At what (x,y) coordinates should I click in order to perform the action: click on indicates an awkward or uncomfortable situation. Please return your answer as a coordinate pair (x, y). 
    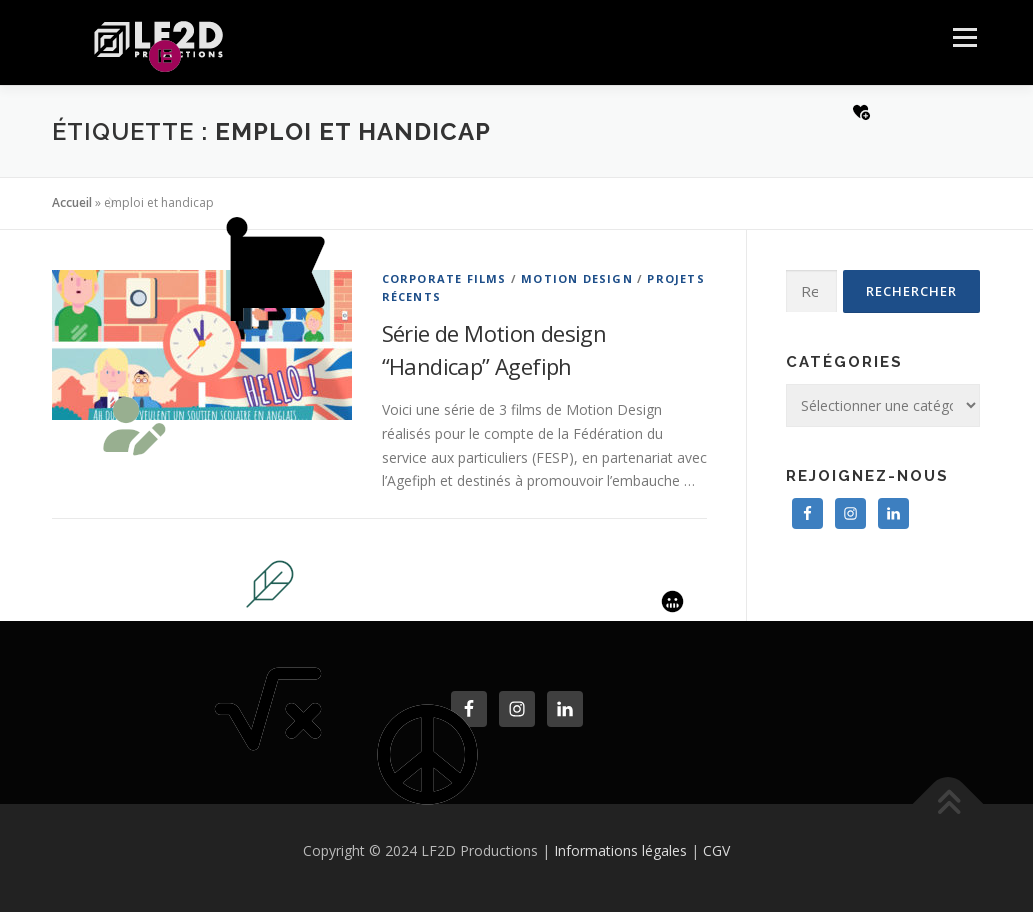
    Looking at the image, I should click on (672, 601).